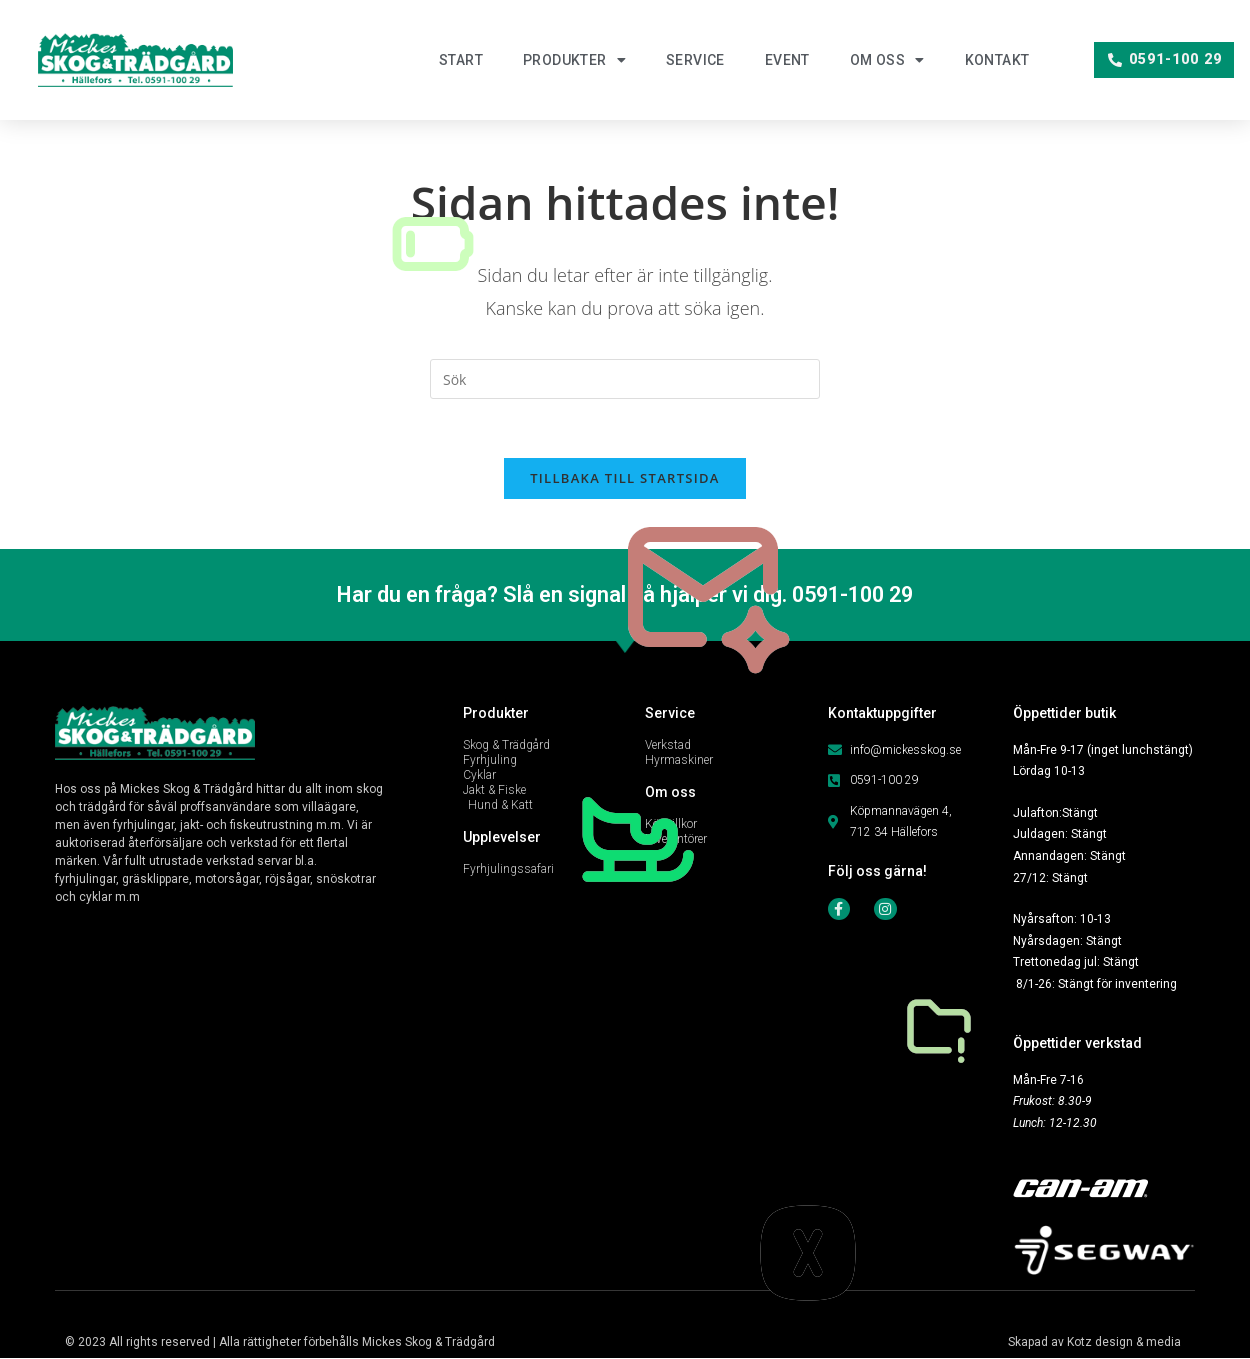 The width and height of the screenshot is (1250, 1359). I want to click on AI-powered email or smart compose feature, so click(703, 587).